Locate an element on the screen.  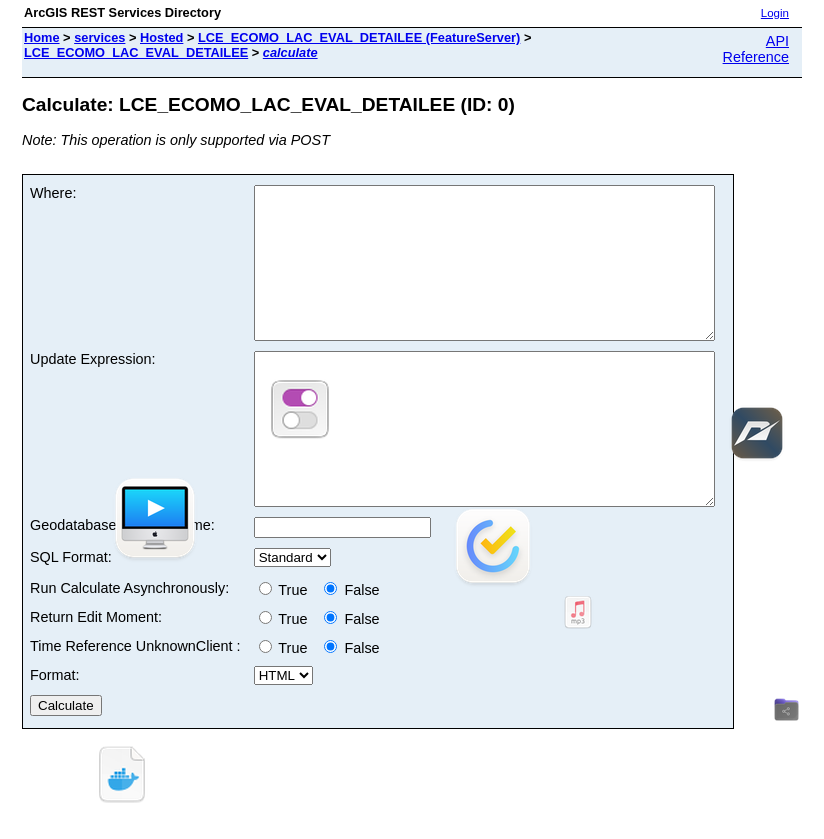
open variety slideshow app is located at coordinates (155, 518).